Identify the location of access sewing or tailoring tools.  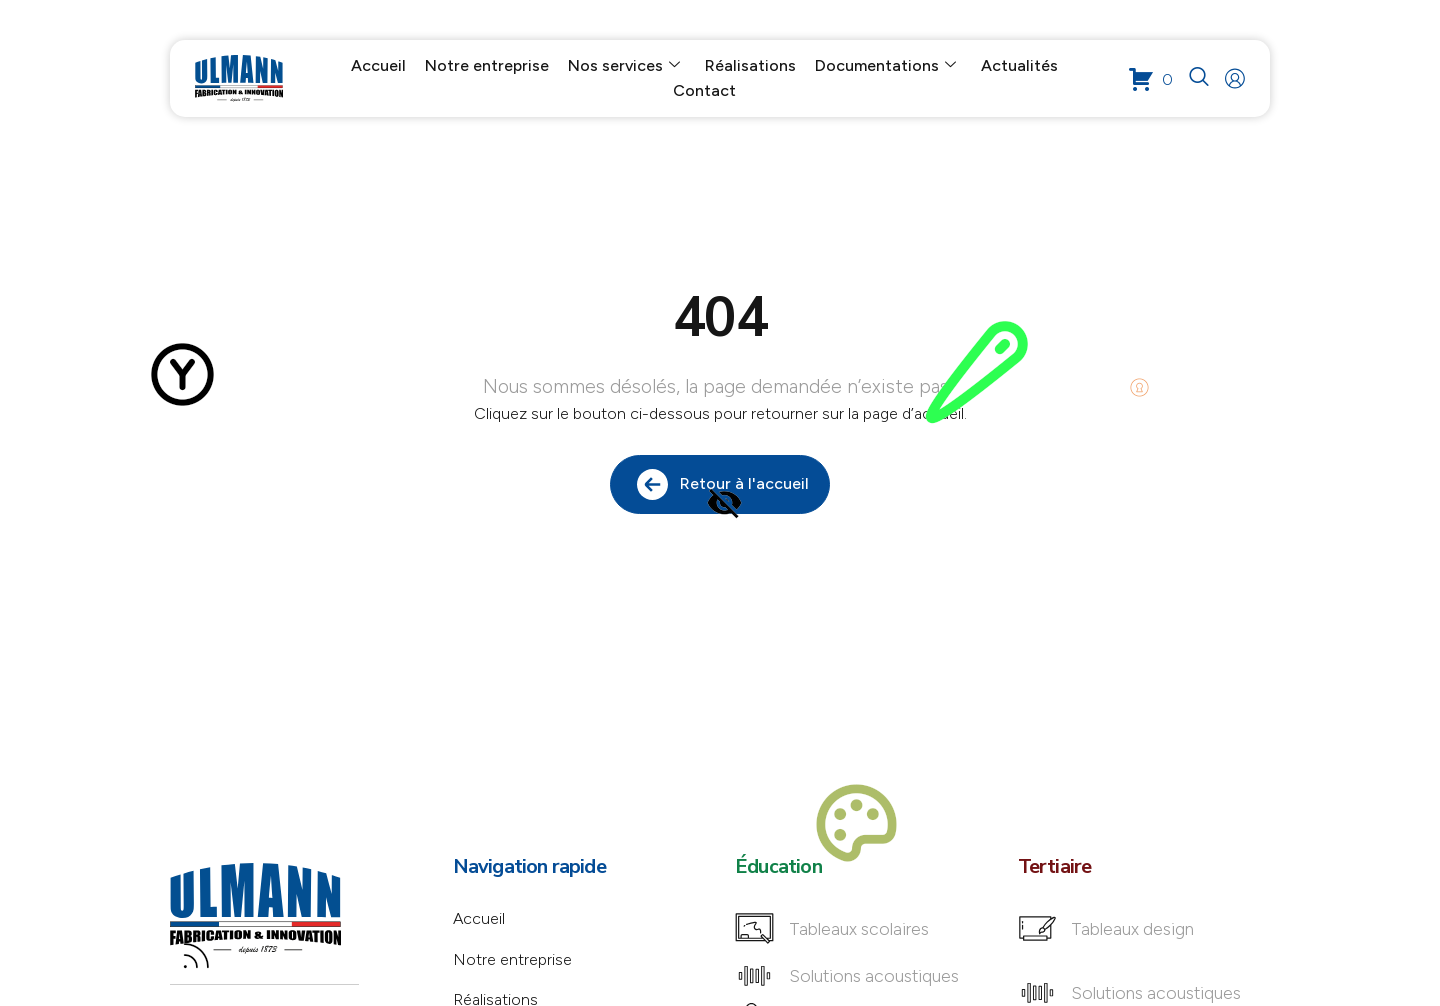
(977, 372).